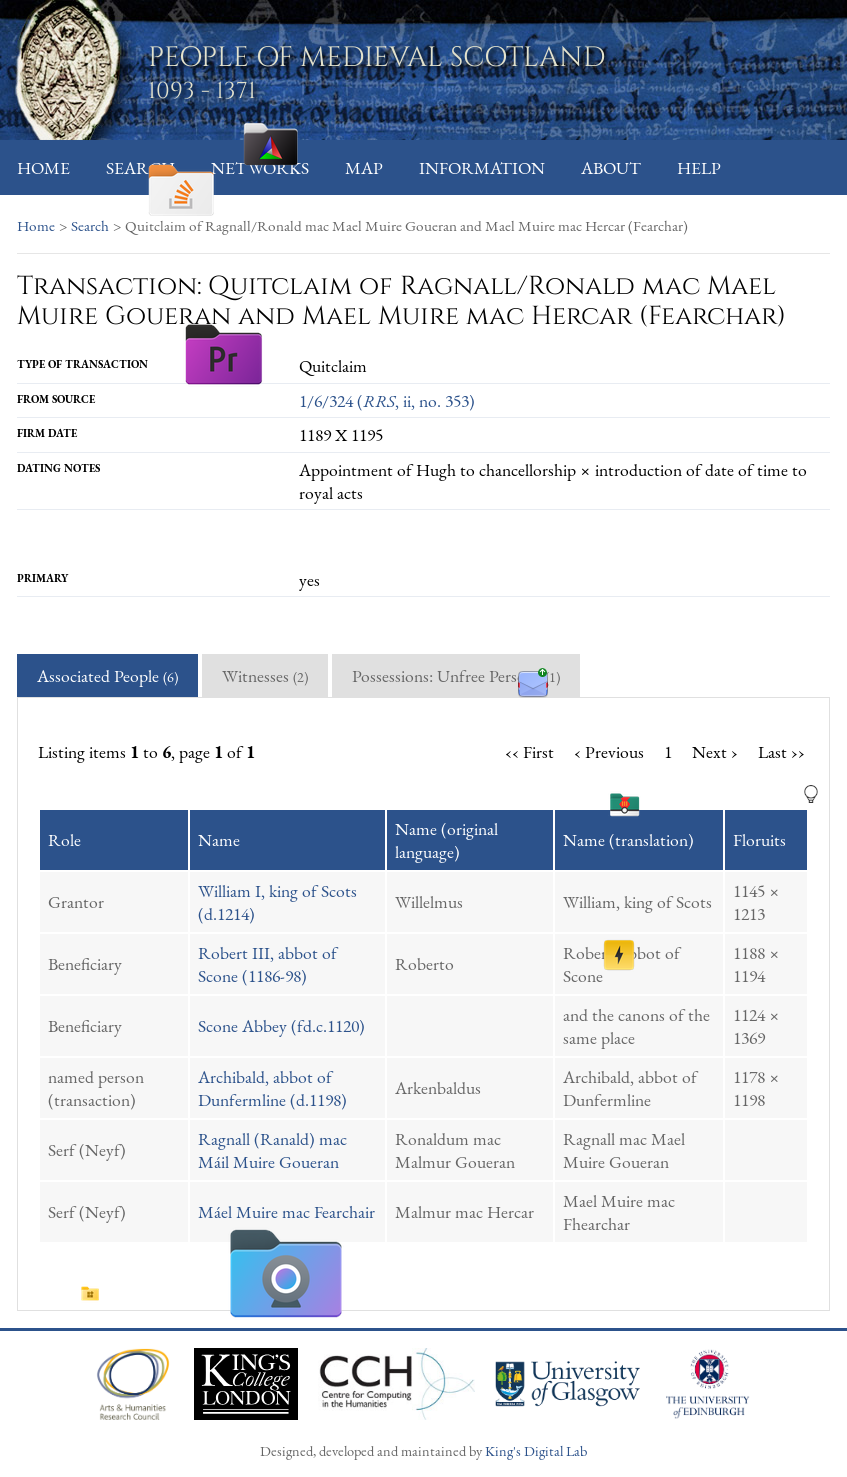  Describe the element at coordinates (285, 1276) in the screenshot. I see `folder containing webcam recordings or video chat files` at that location.